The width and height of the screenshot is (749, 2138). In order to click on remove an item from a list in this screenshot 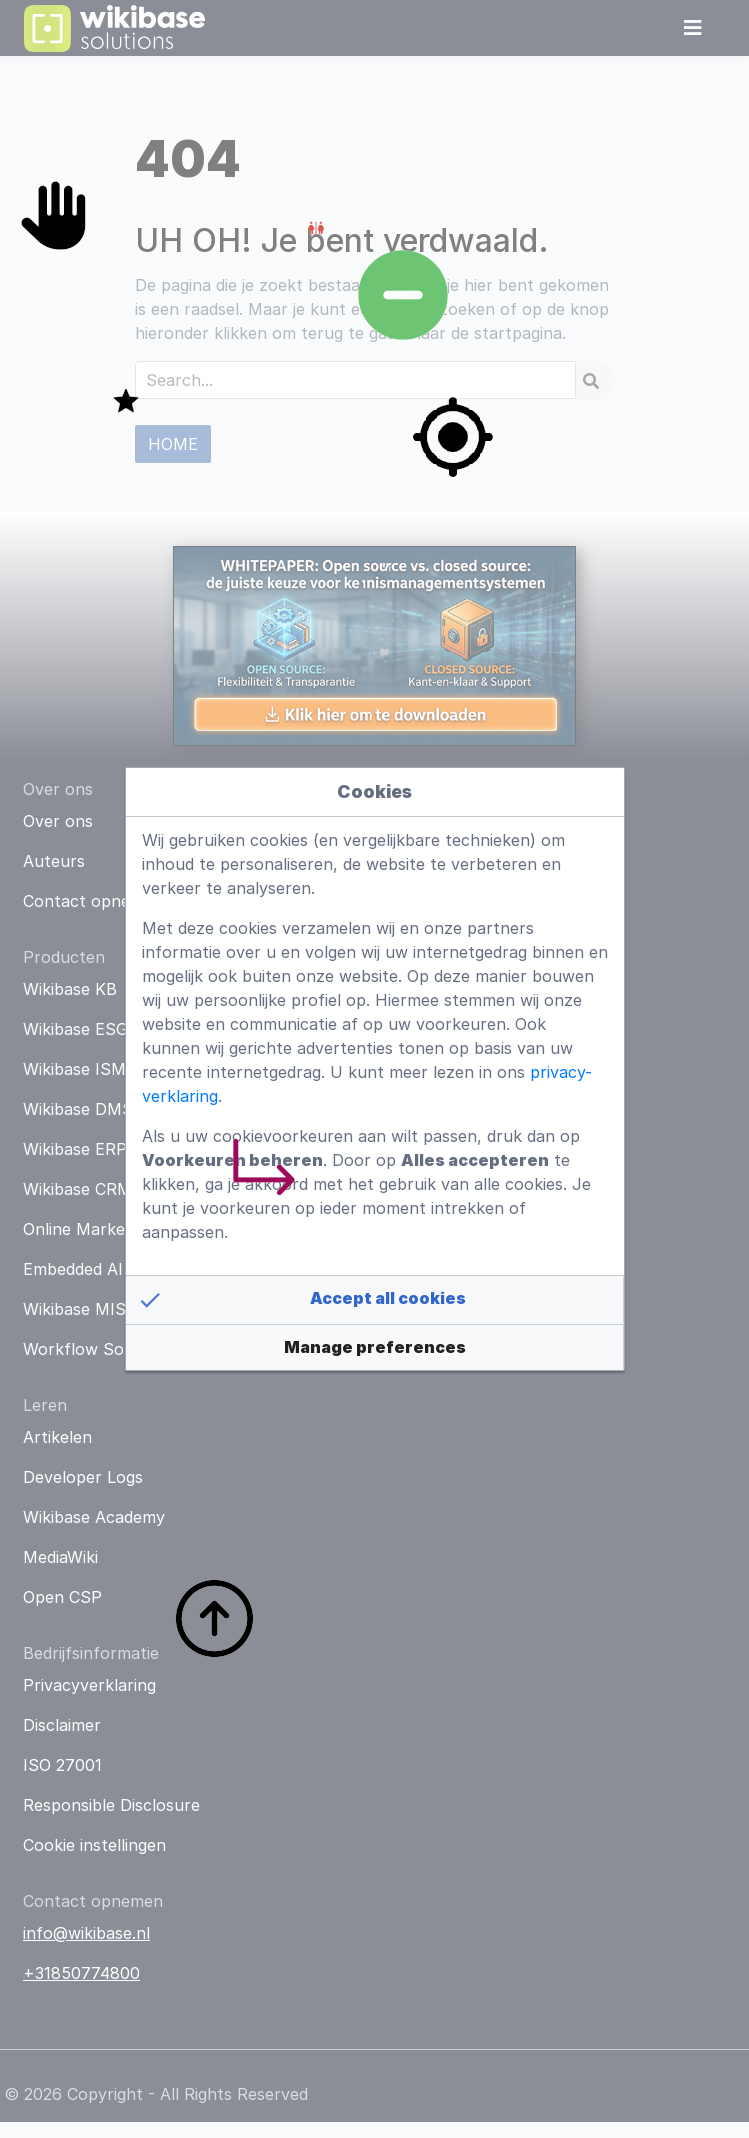, I will do `click(403, 295)`.